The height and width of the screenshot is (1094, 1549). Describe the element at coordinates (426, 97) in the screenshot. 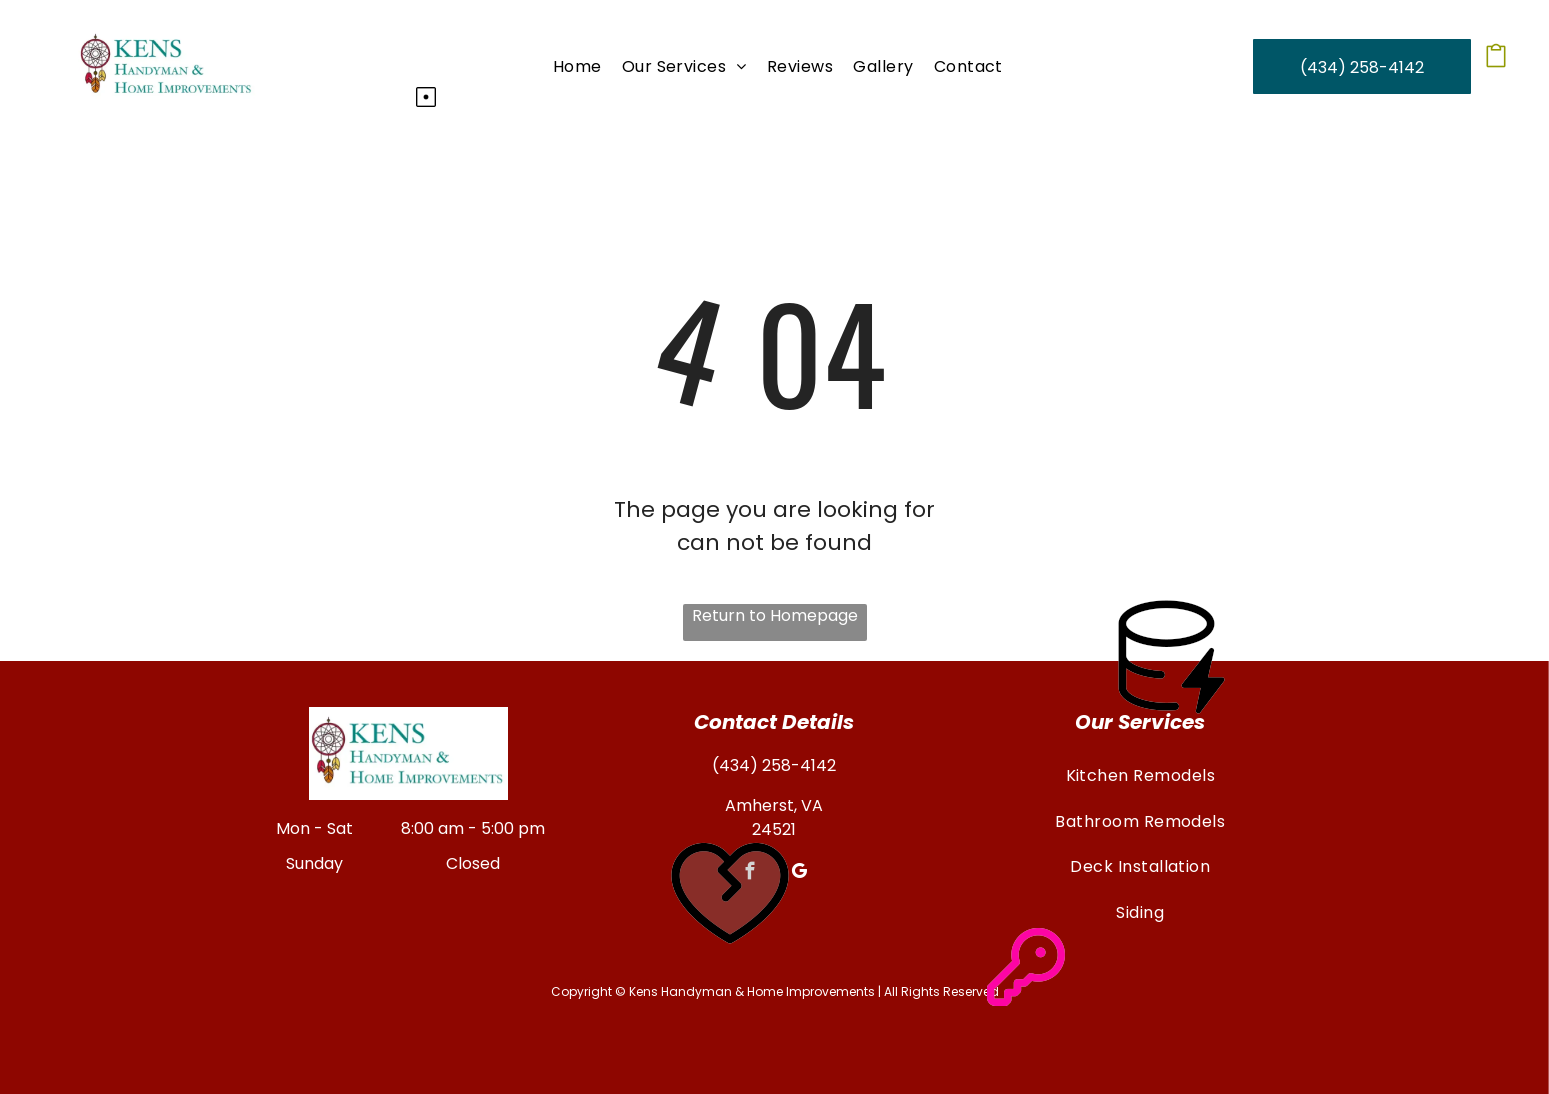

I see `indicates a modified file in a diff view` at that location.